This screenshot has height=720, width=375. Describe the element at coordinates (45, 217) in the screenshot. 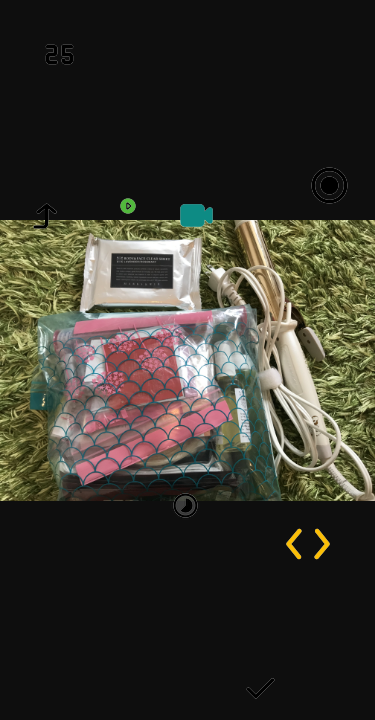

I see `navigate forward and up in a hierarchy` at that location.